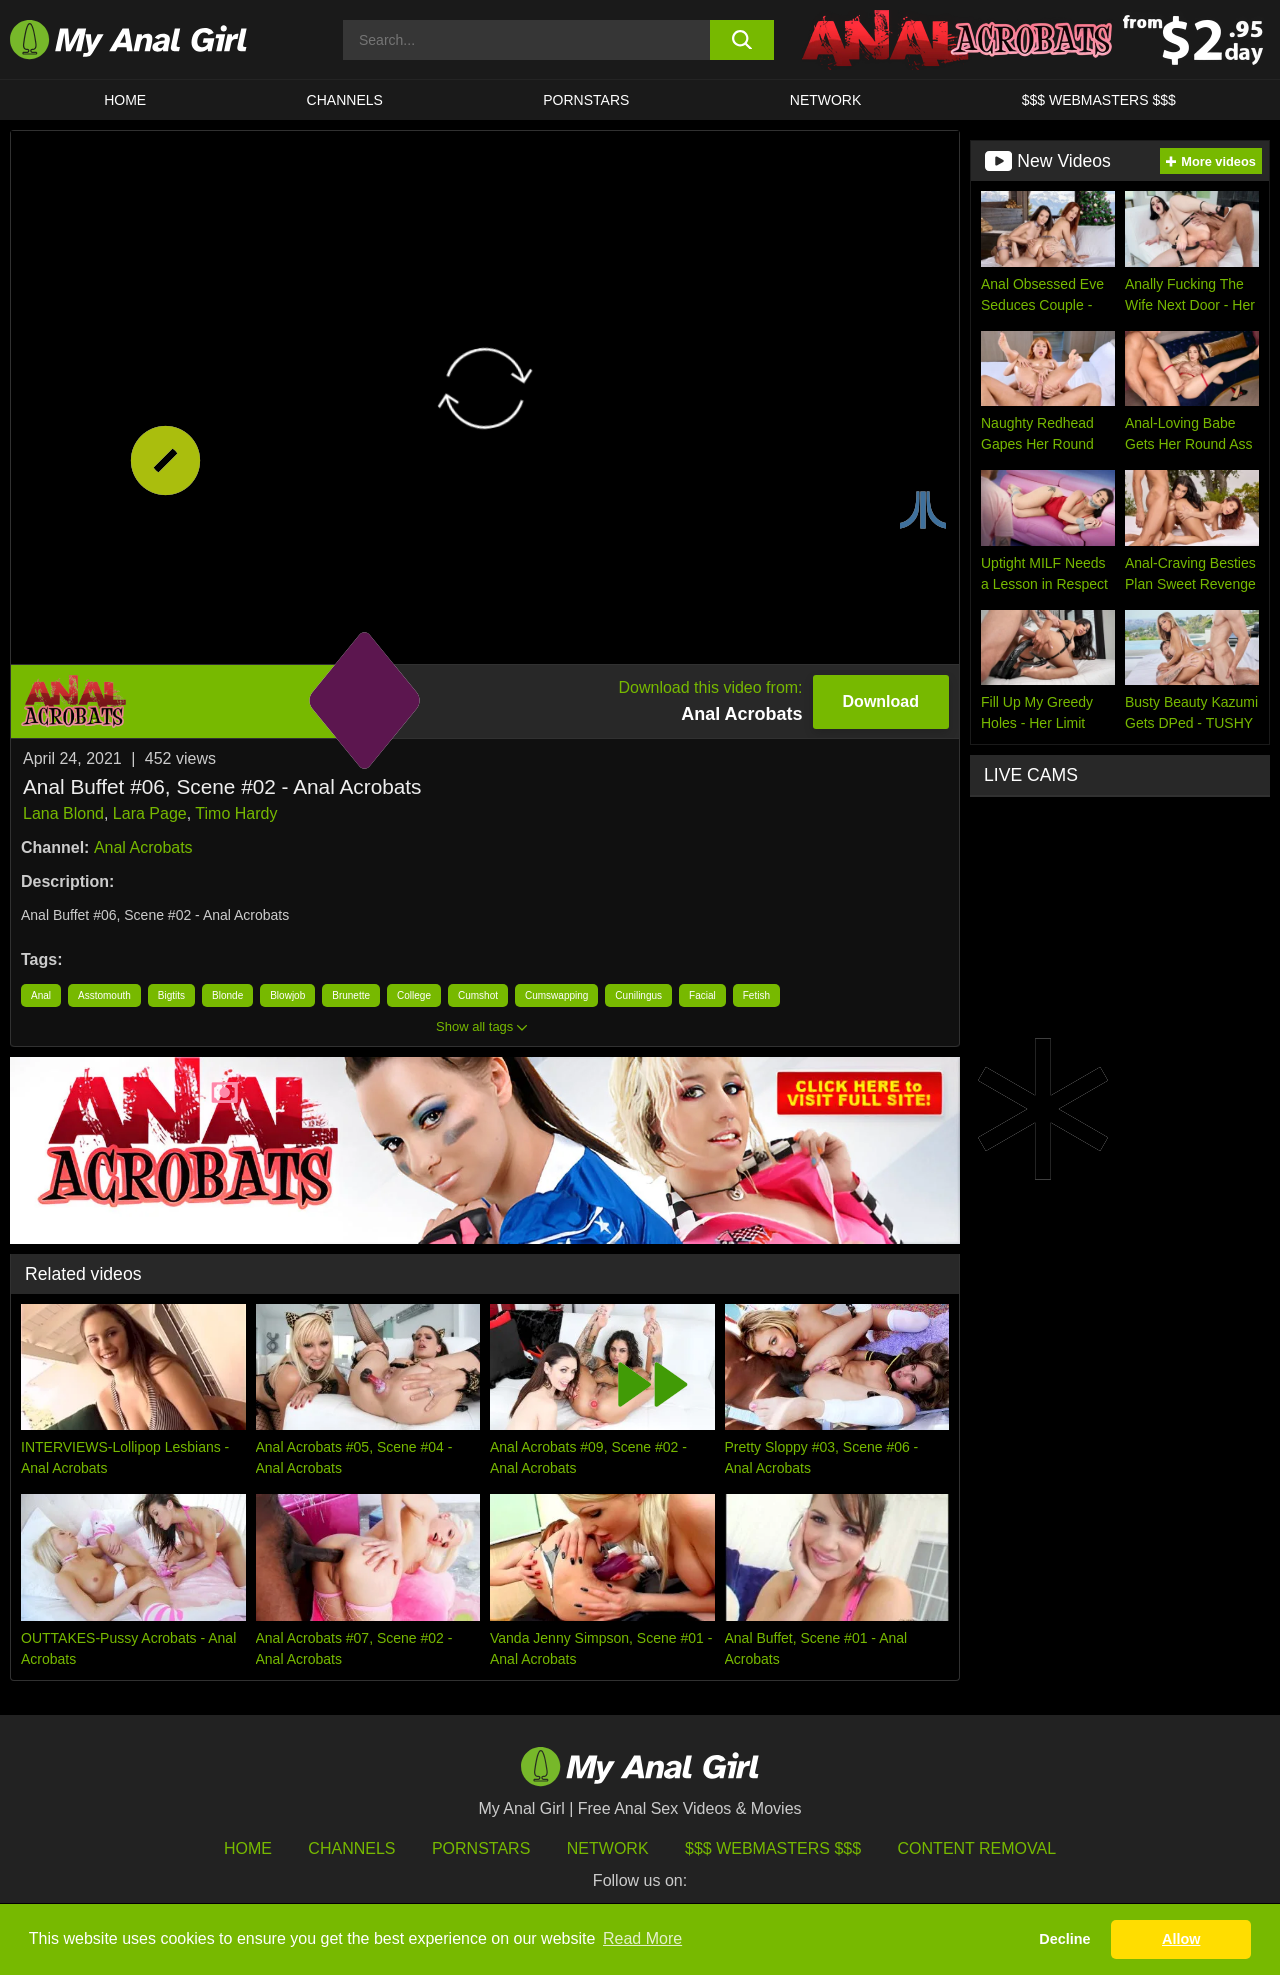  What do you see at coordinates (1043, 1109) in the screenshot?
I see `indicates a required field in a form` at bounding box center [1043, 1109].